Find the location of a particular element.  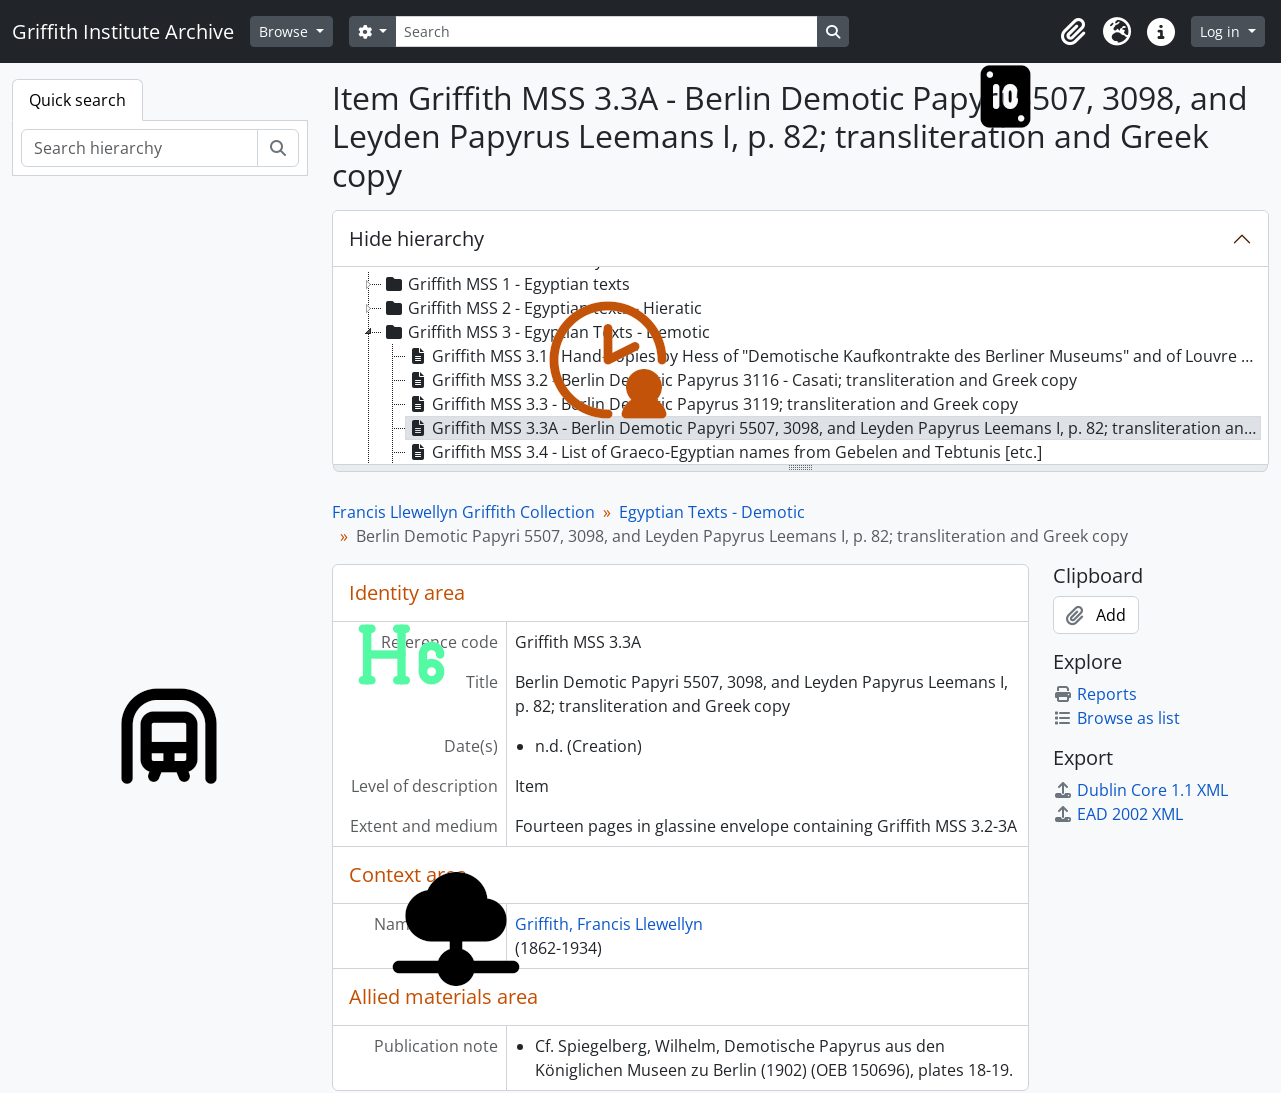

view subway or metro transit options is located at coordinates (169, 740).